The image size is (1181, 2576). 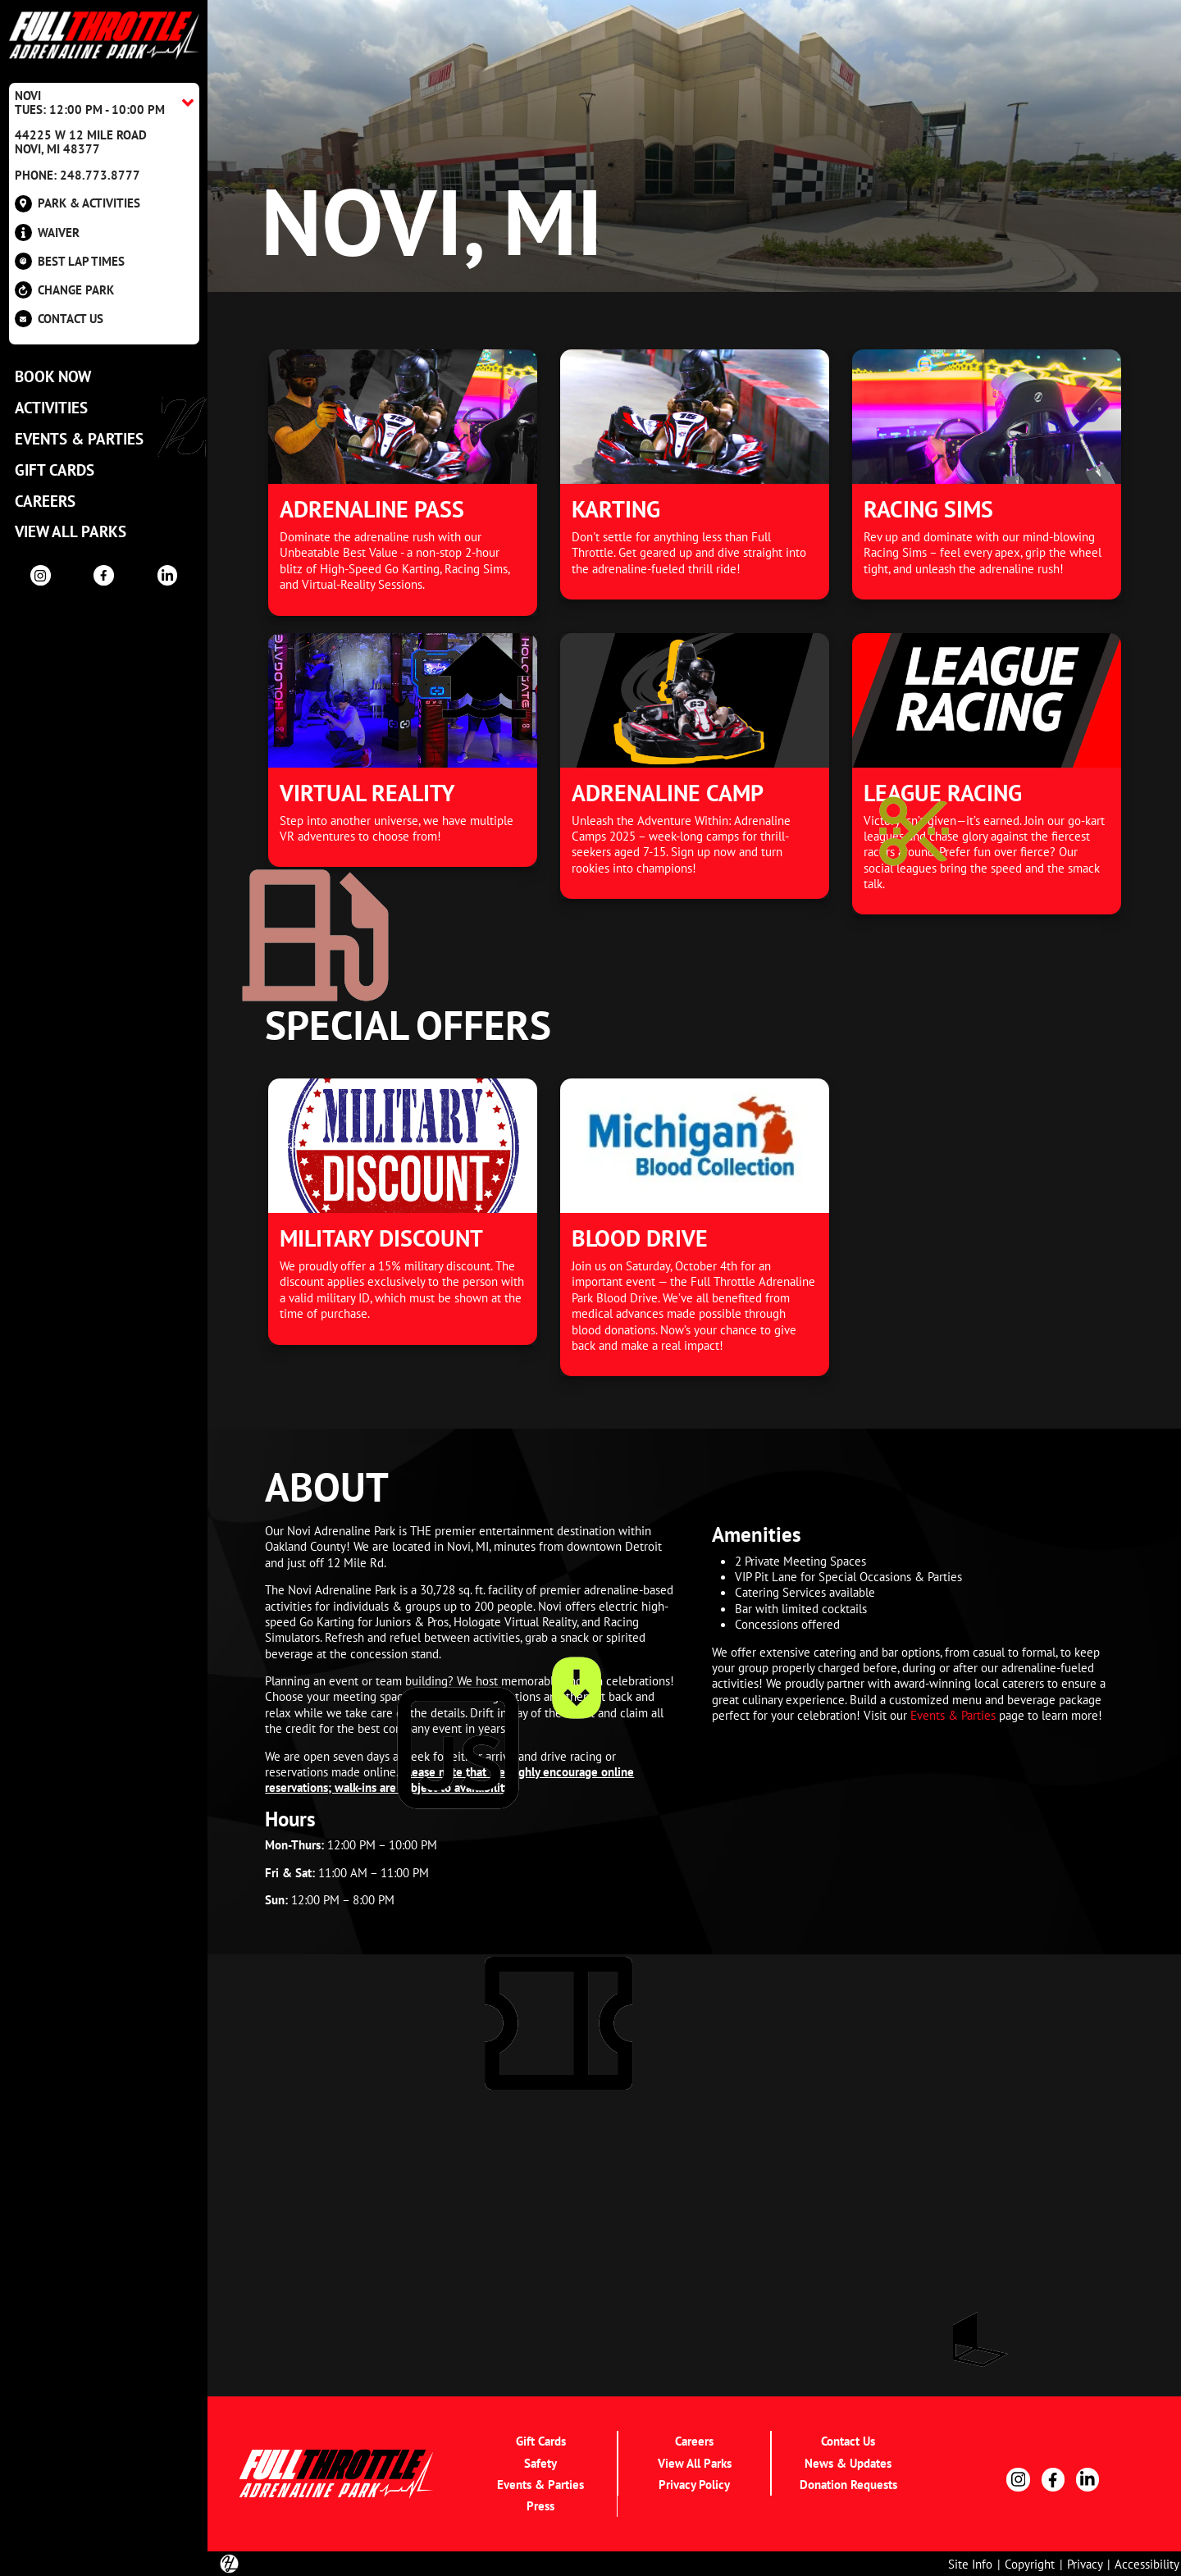 What do you see at coordinates (980, 2339) in the screenshot?
I see `visit nexon's website or services` at bounding box center [980, 2339].